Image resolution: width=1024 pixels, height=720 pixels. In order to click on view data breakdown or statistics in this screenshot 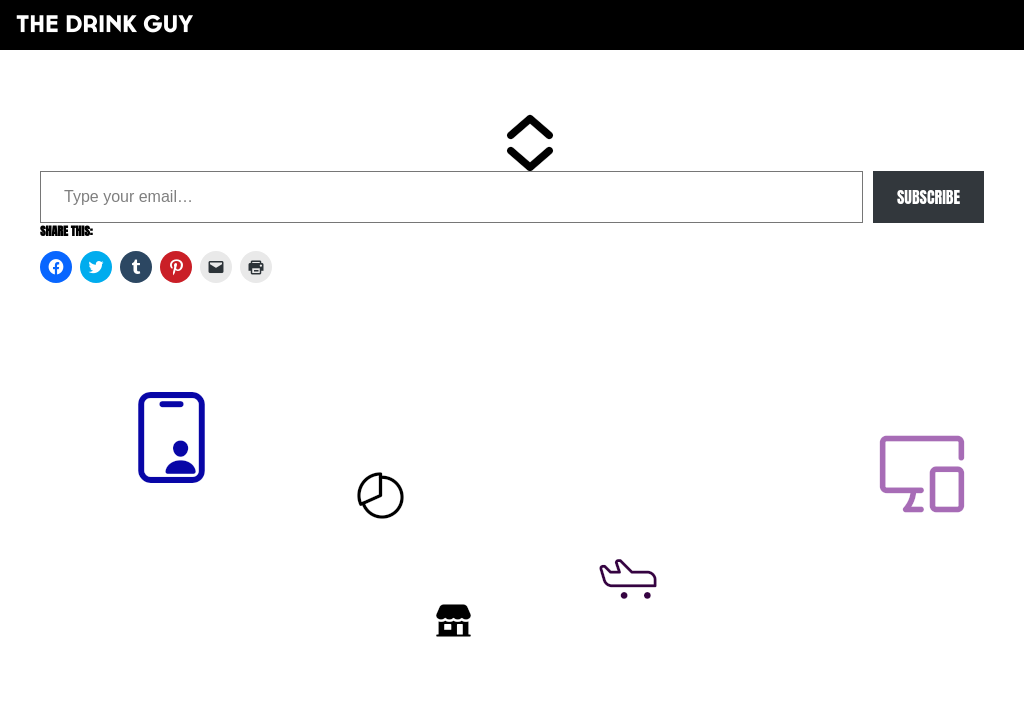, I will do `click(380, 495)`.